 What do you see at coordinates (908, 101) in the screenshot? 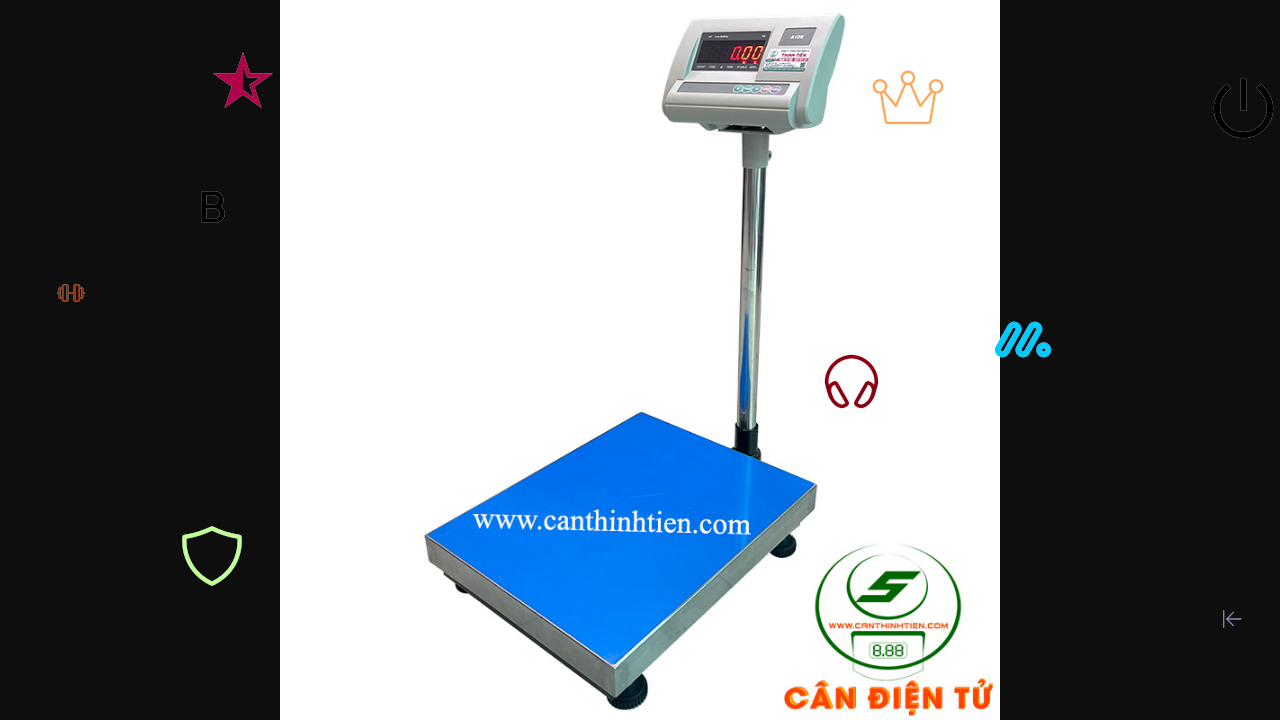
I see `indicates premium or VIP membership status` at bounding box center [908, 101].